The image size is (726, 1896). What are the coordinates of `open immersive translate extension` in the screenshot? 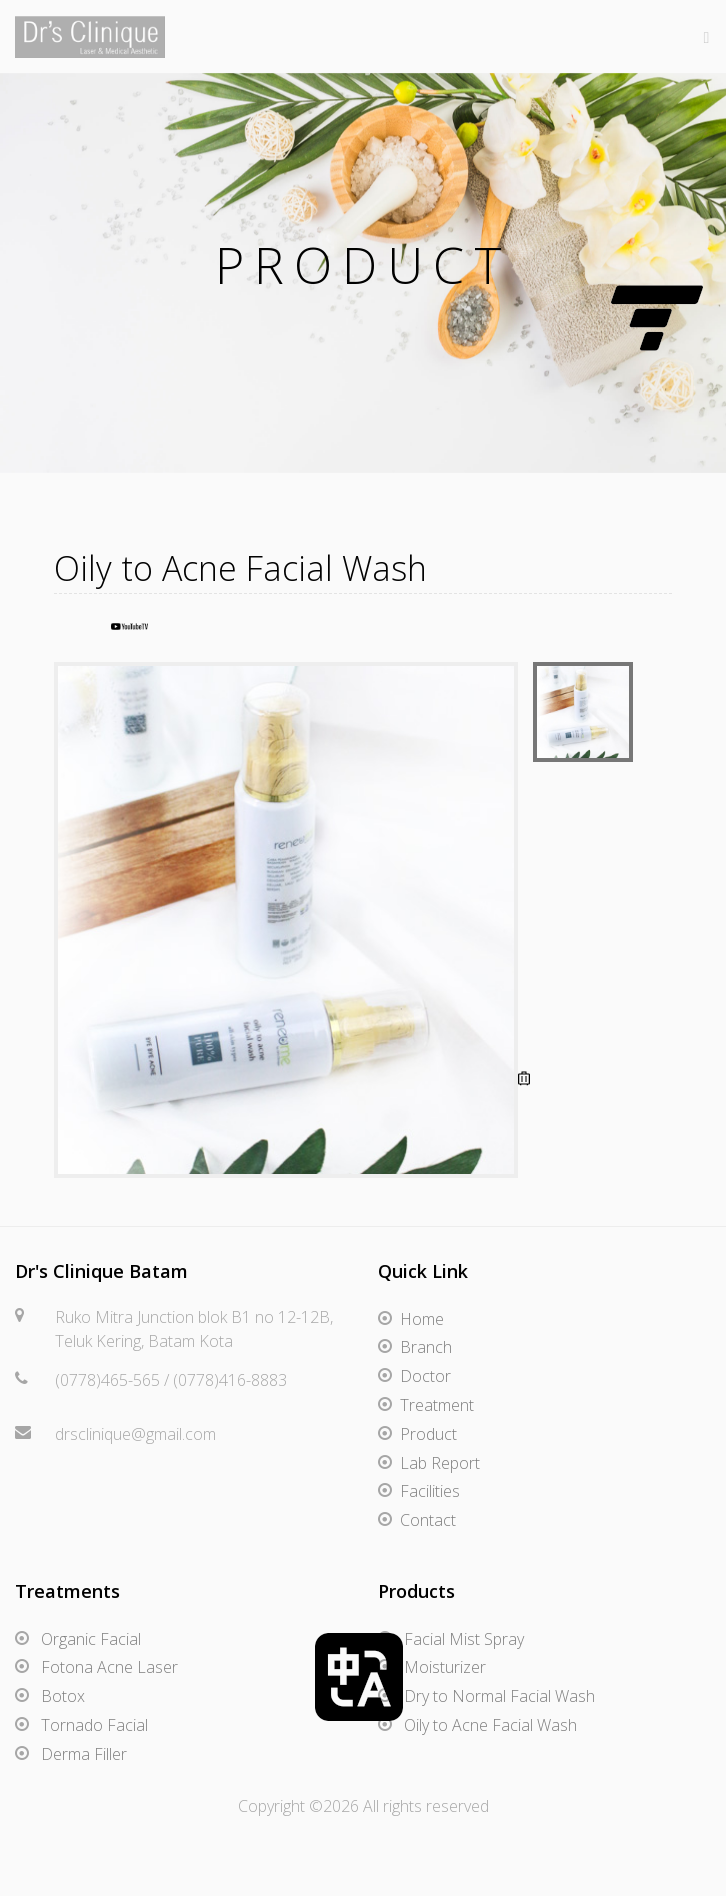 It's located at (359, 1677).